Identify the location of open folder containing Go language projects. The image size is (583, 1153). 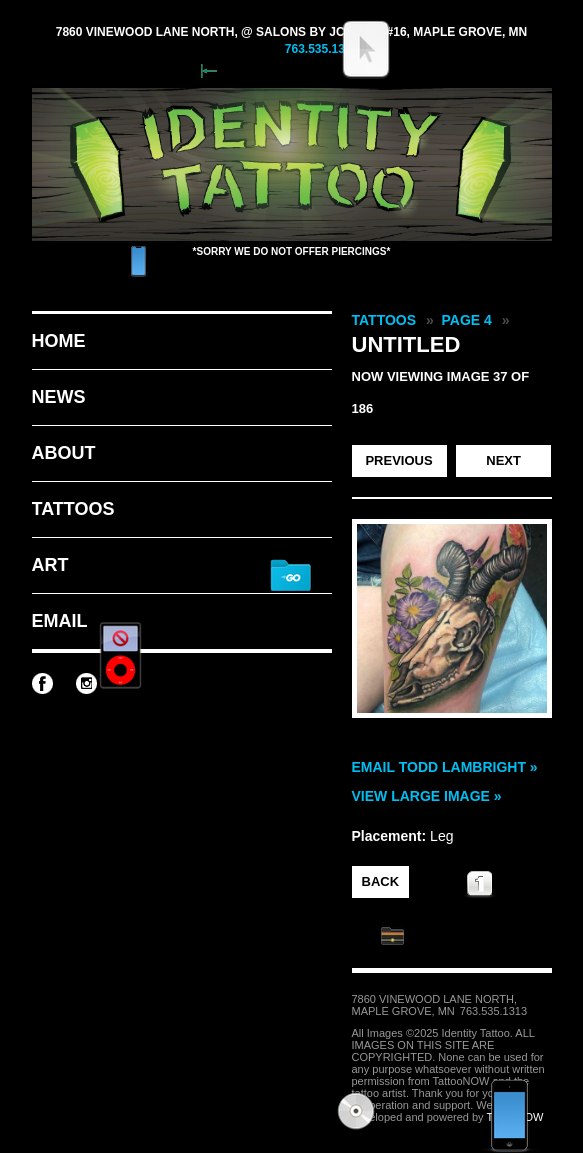
(290, 576).